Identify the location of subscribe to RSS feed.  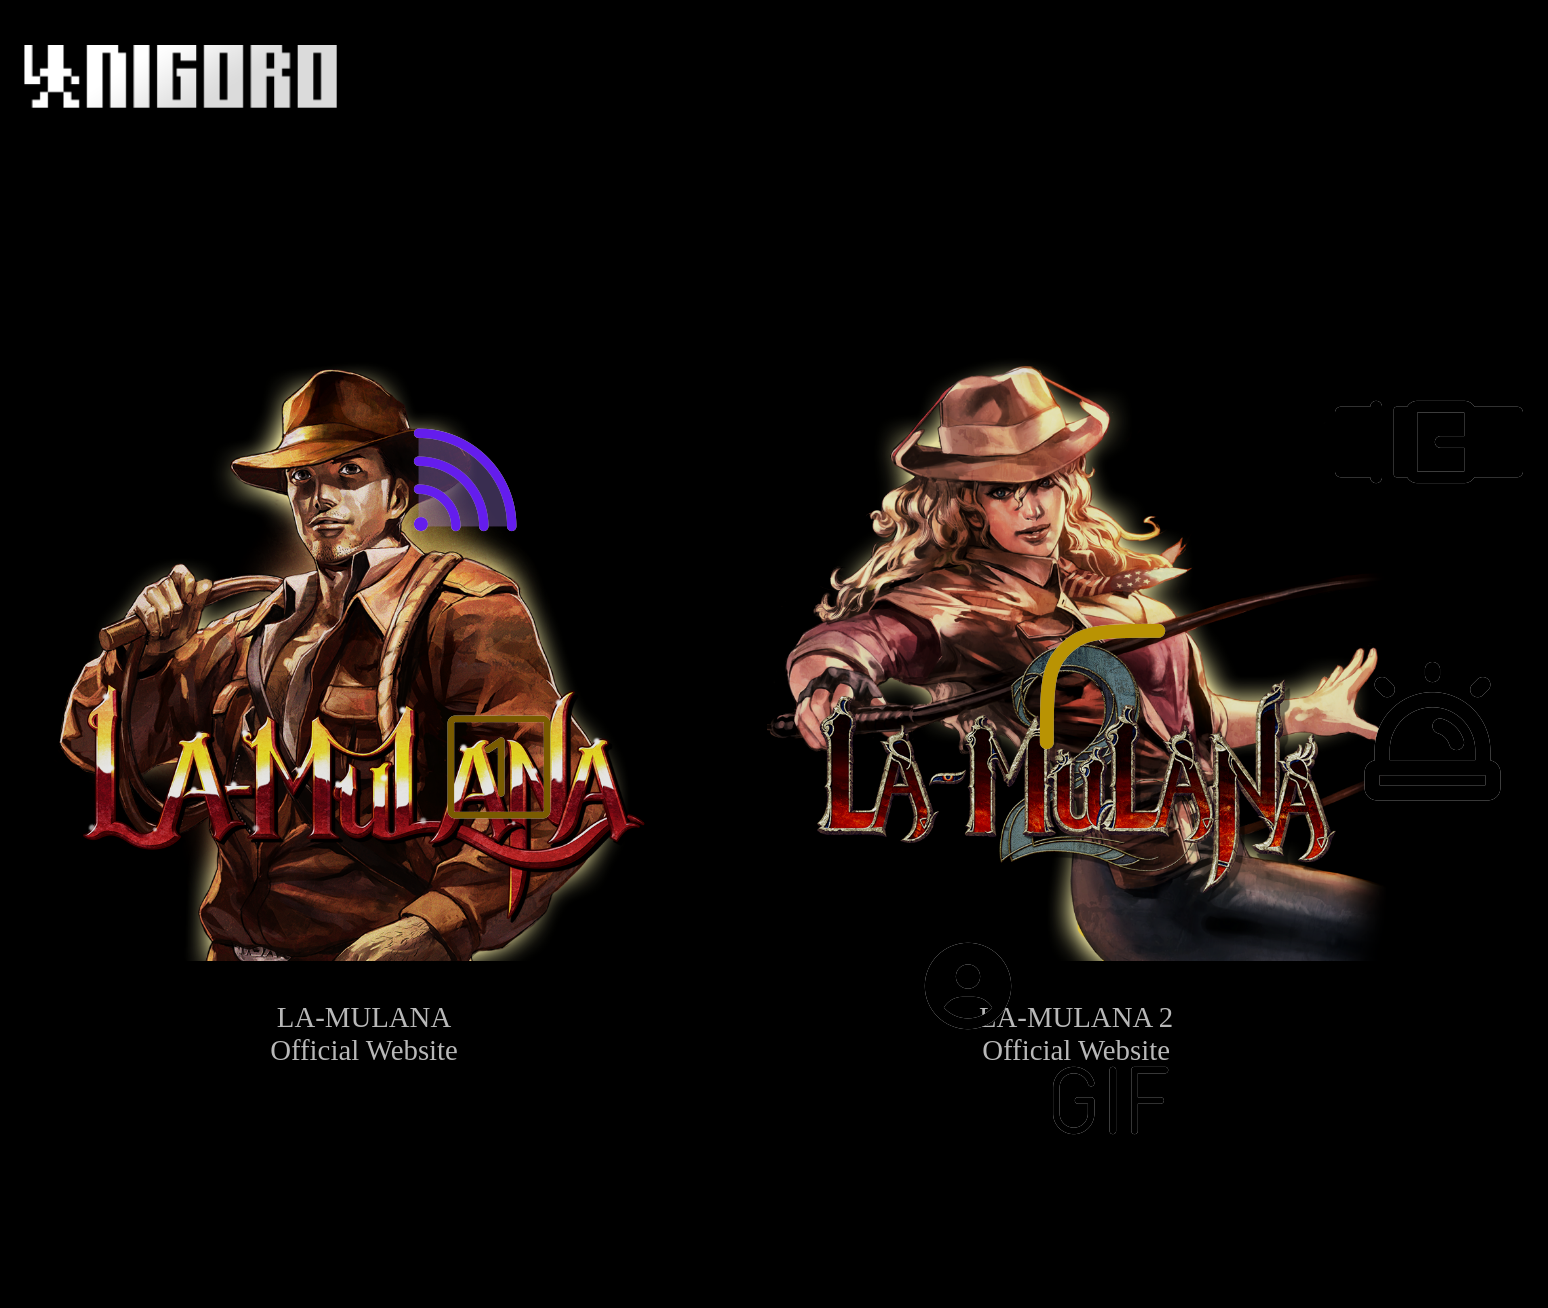
(460, 484).